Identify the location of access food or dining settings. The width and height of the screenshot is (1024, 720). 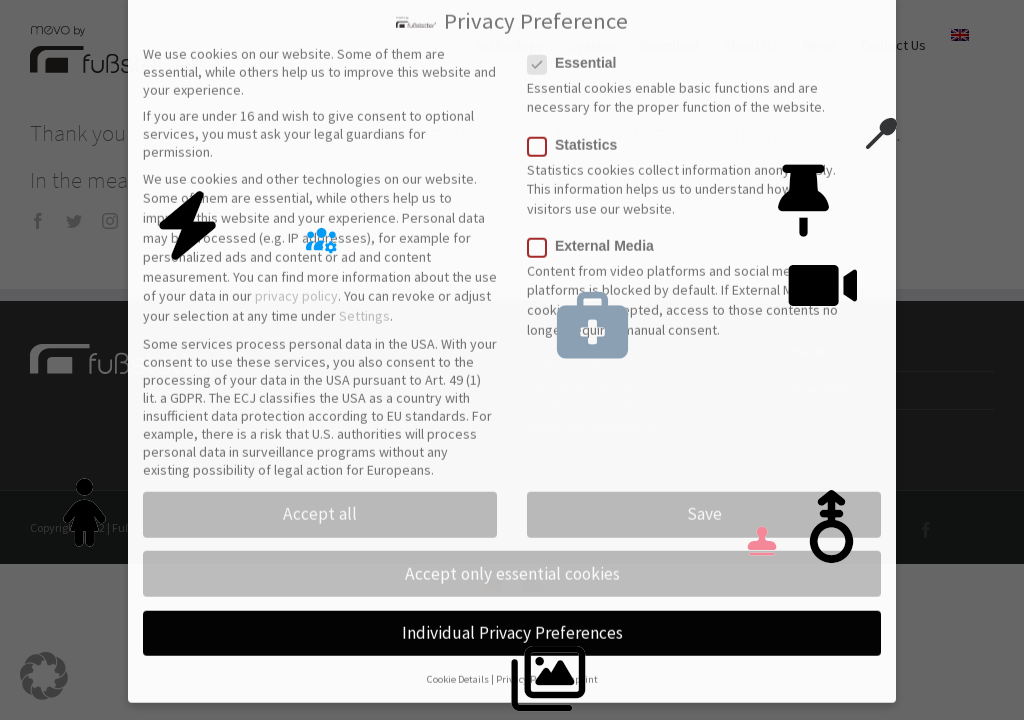
(881, 133).